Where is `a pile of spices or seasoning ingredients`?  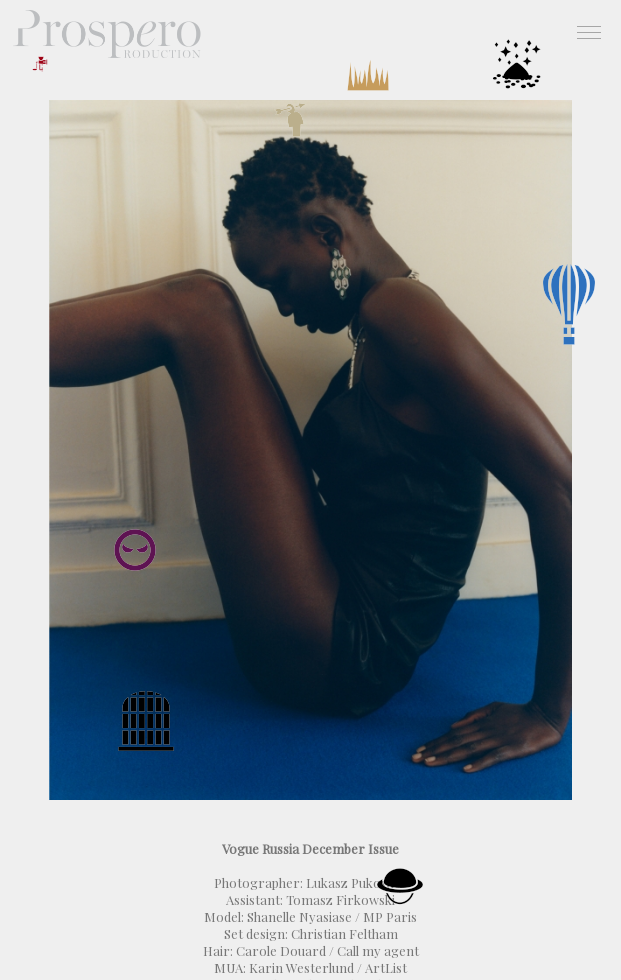 a pile of spices or seasoning ingredients is located at coordinates (517, 64).